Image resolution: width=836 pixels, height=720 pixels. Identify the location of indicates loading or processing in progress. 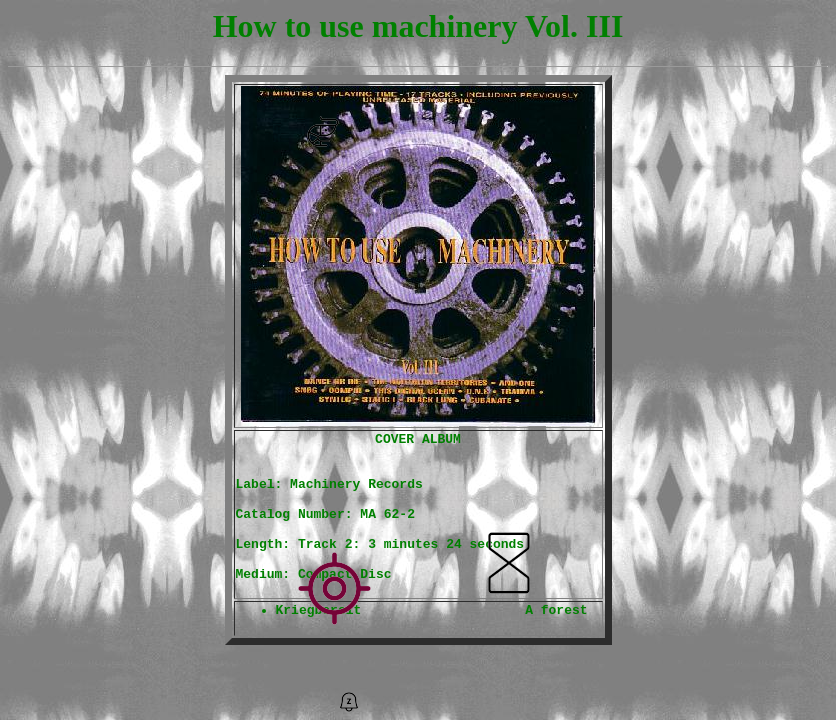
(509, 563).